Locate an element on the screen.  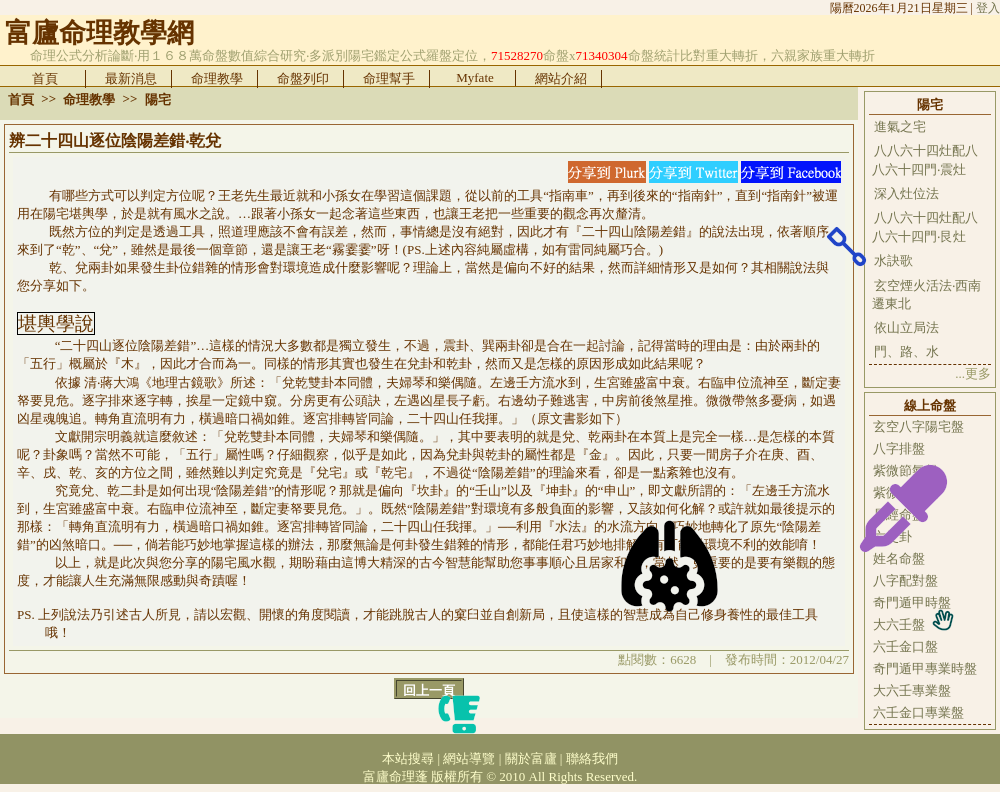
send a vulcan salute greeting is located at coordinates (943, 620).